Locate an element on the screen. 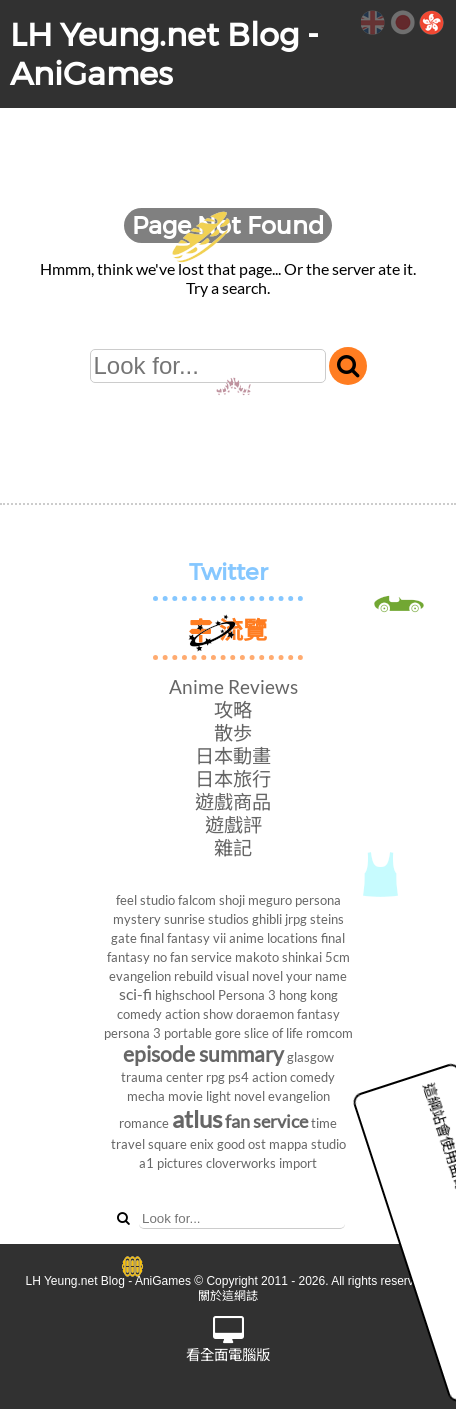 The image size is (456, 1409). indicates a dizzy or stunned status effect is located at coordinates (212, 633).